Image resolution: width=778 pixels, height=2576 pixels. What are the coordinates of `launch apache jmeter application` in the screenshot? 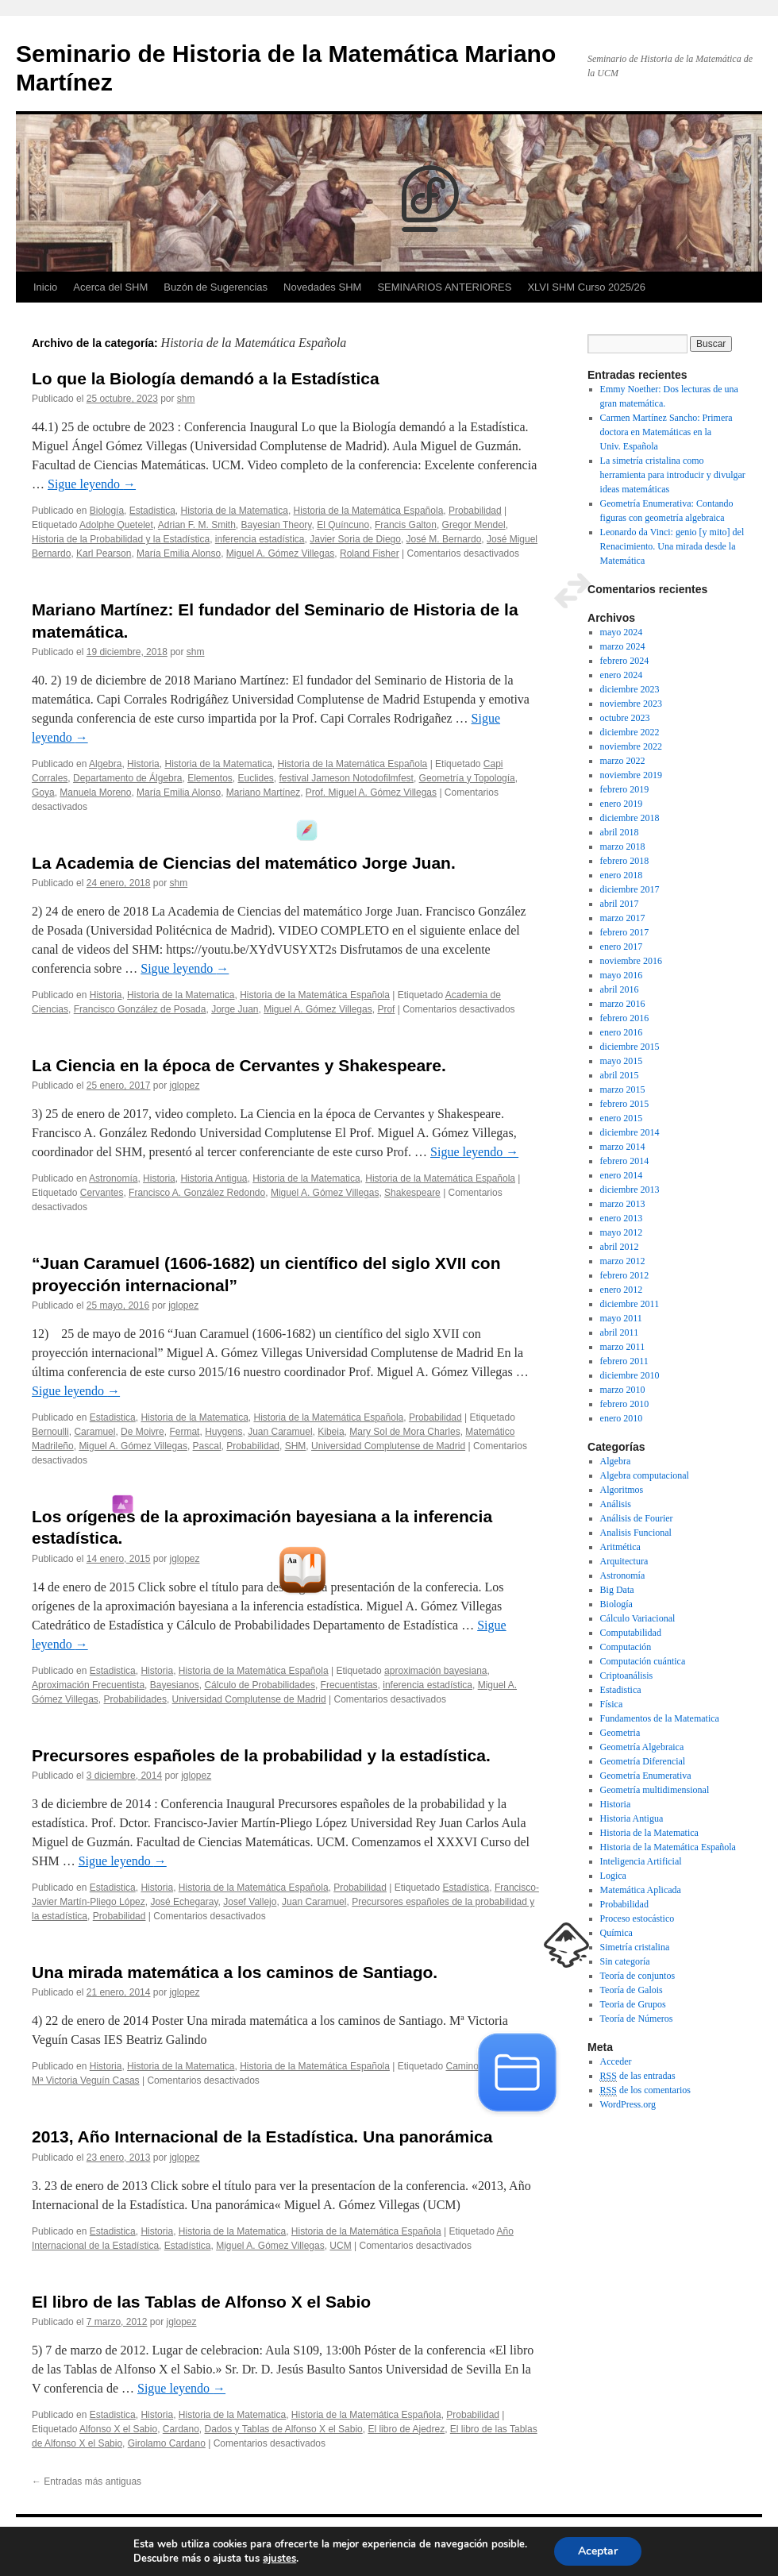 It's located at (306, 830).